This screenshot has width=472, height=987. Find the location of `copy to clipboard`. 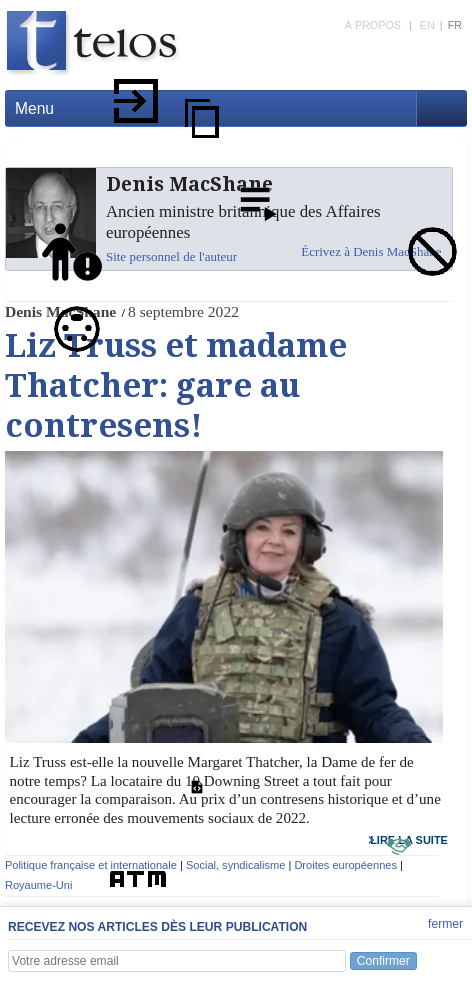

copy to clipboard is located at coordinates (202, 118).